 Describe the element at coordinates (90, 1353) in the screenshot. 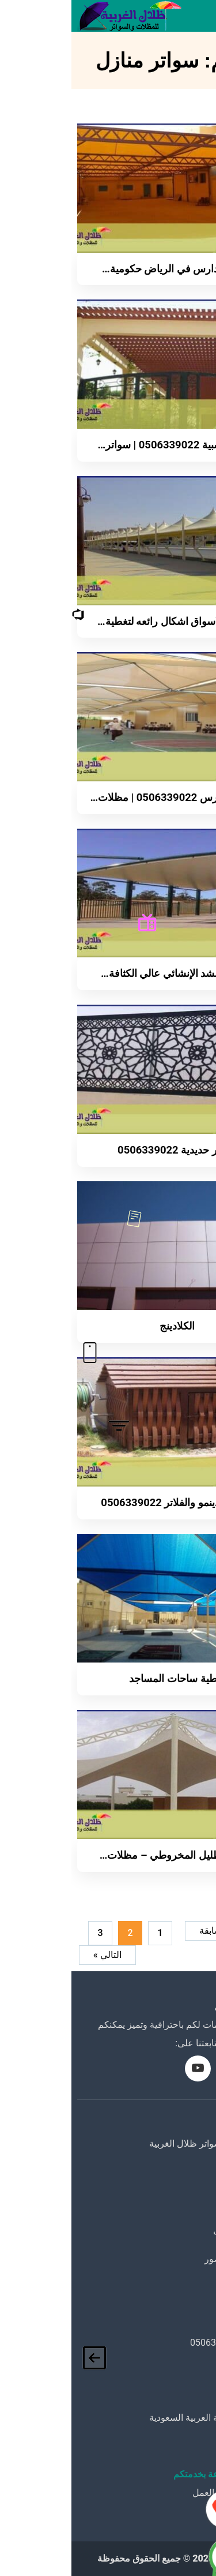

I see `access device camera through mobile` at that location.